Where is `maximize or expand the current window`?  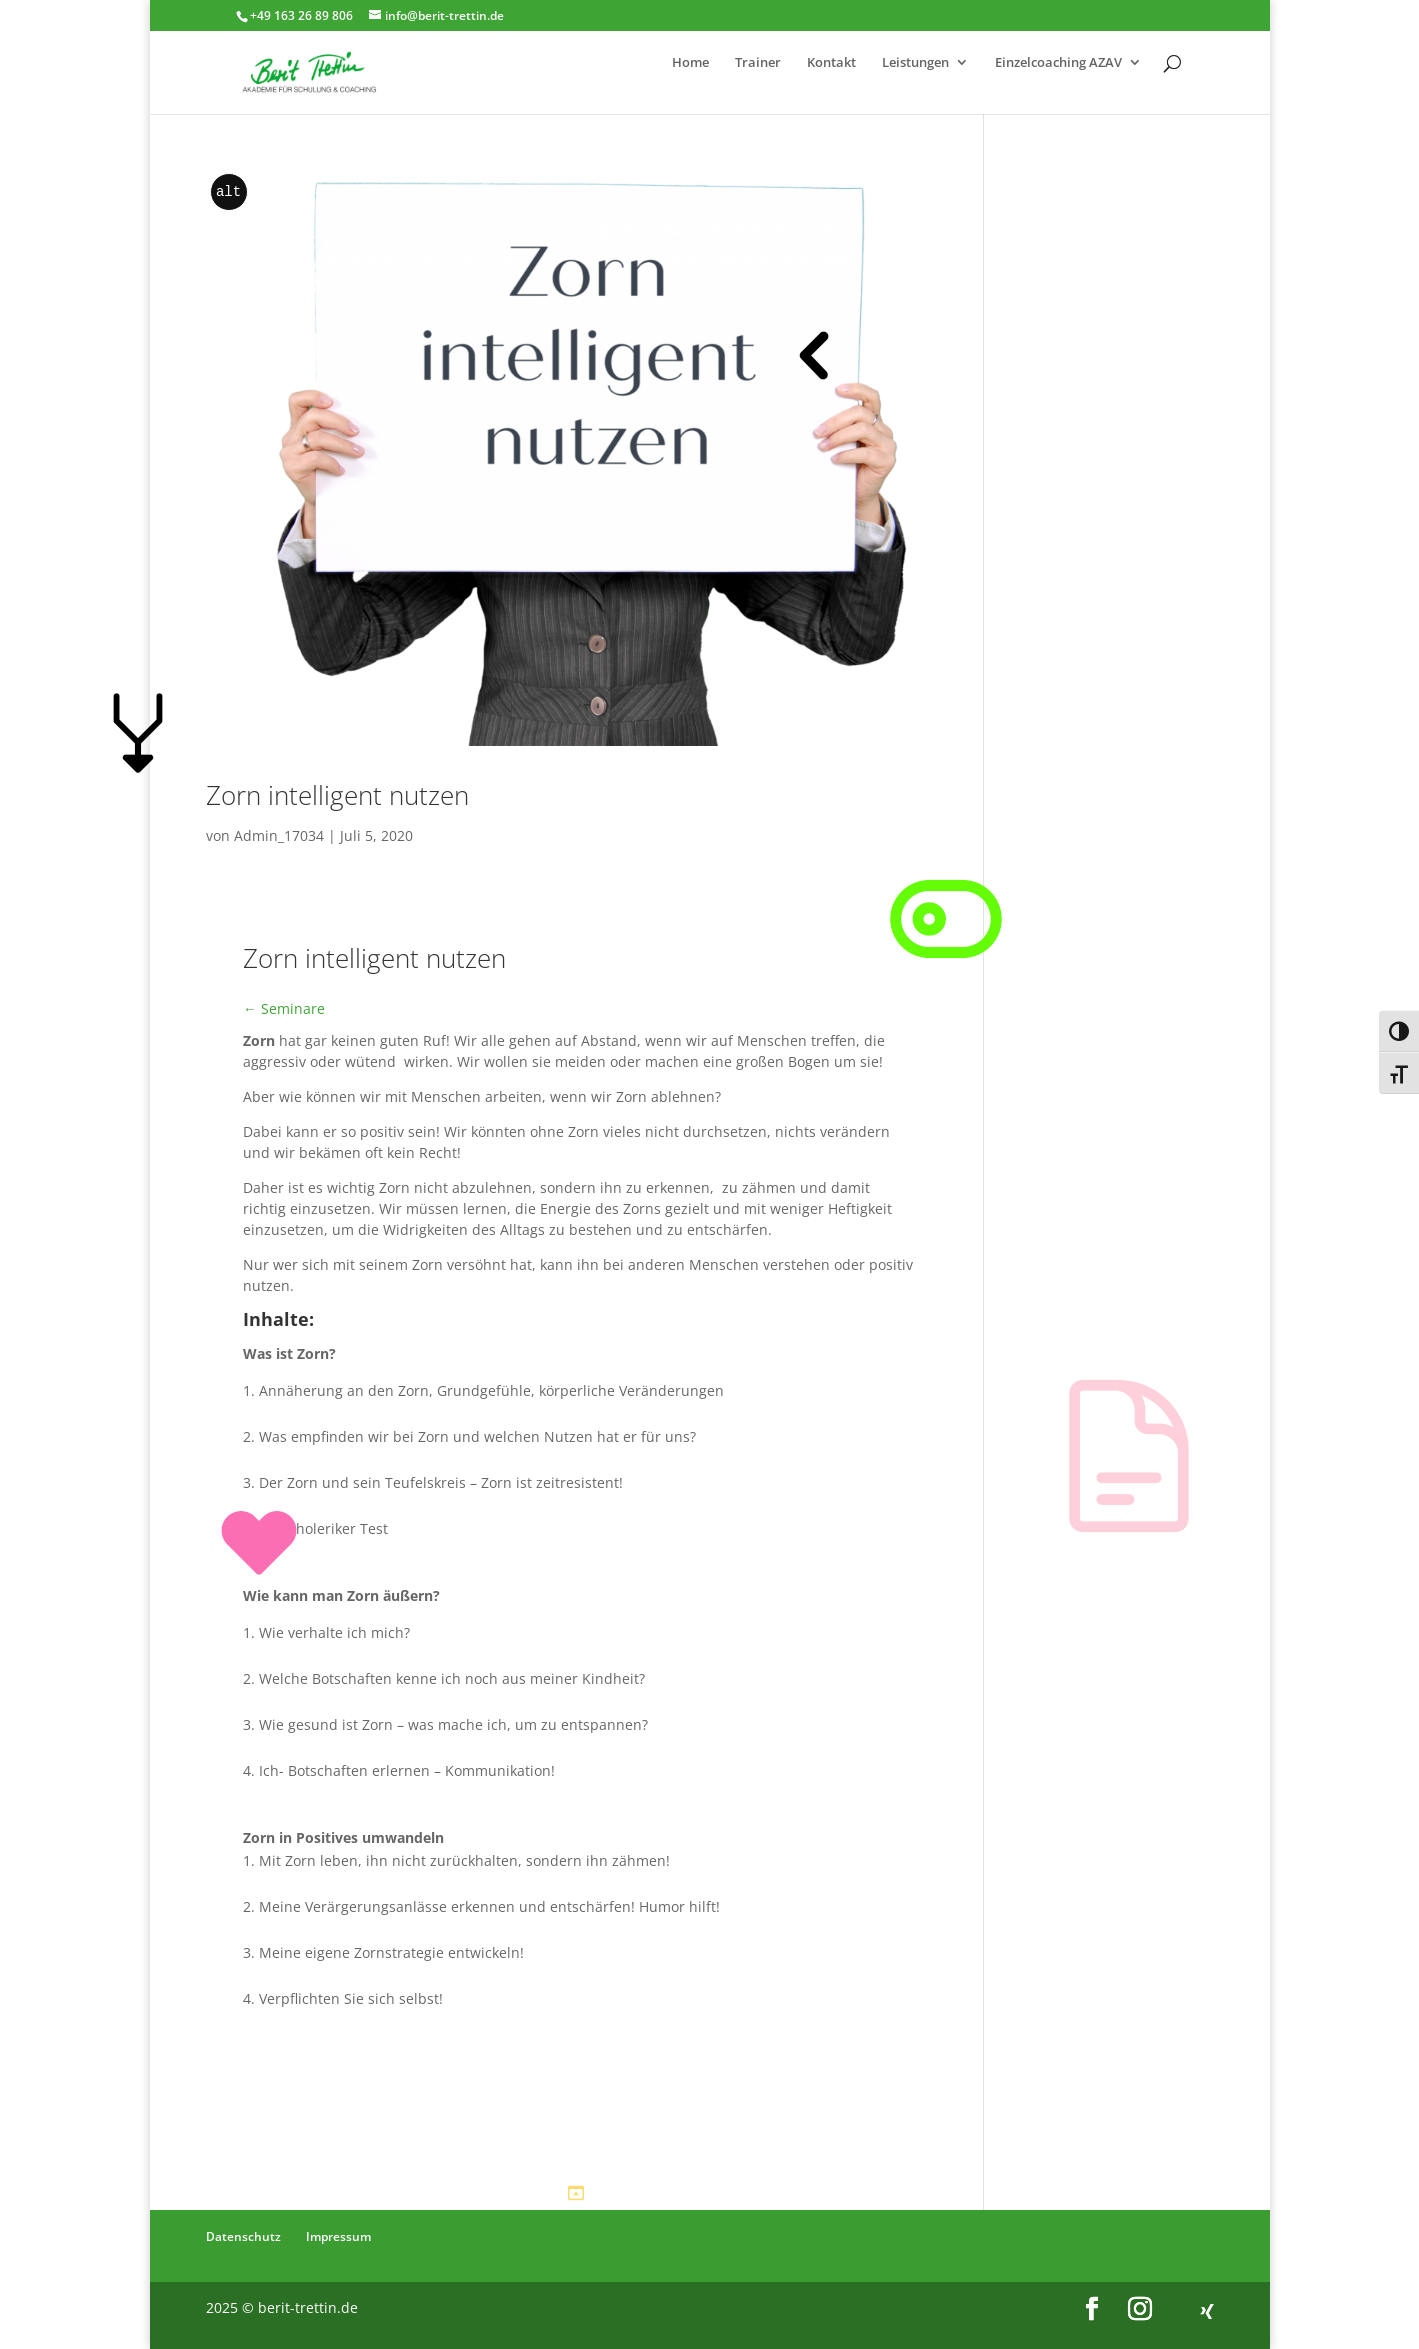 maximize or expand the current window is located at coordinates (576, 2193).